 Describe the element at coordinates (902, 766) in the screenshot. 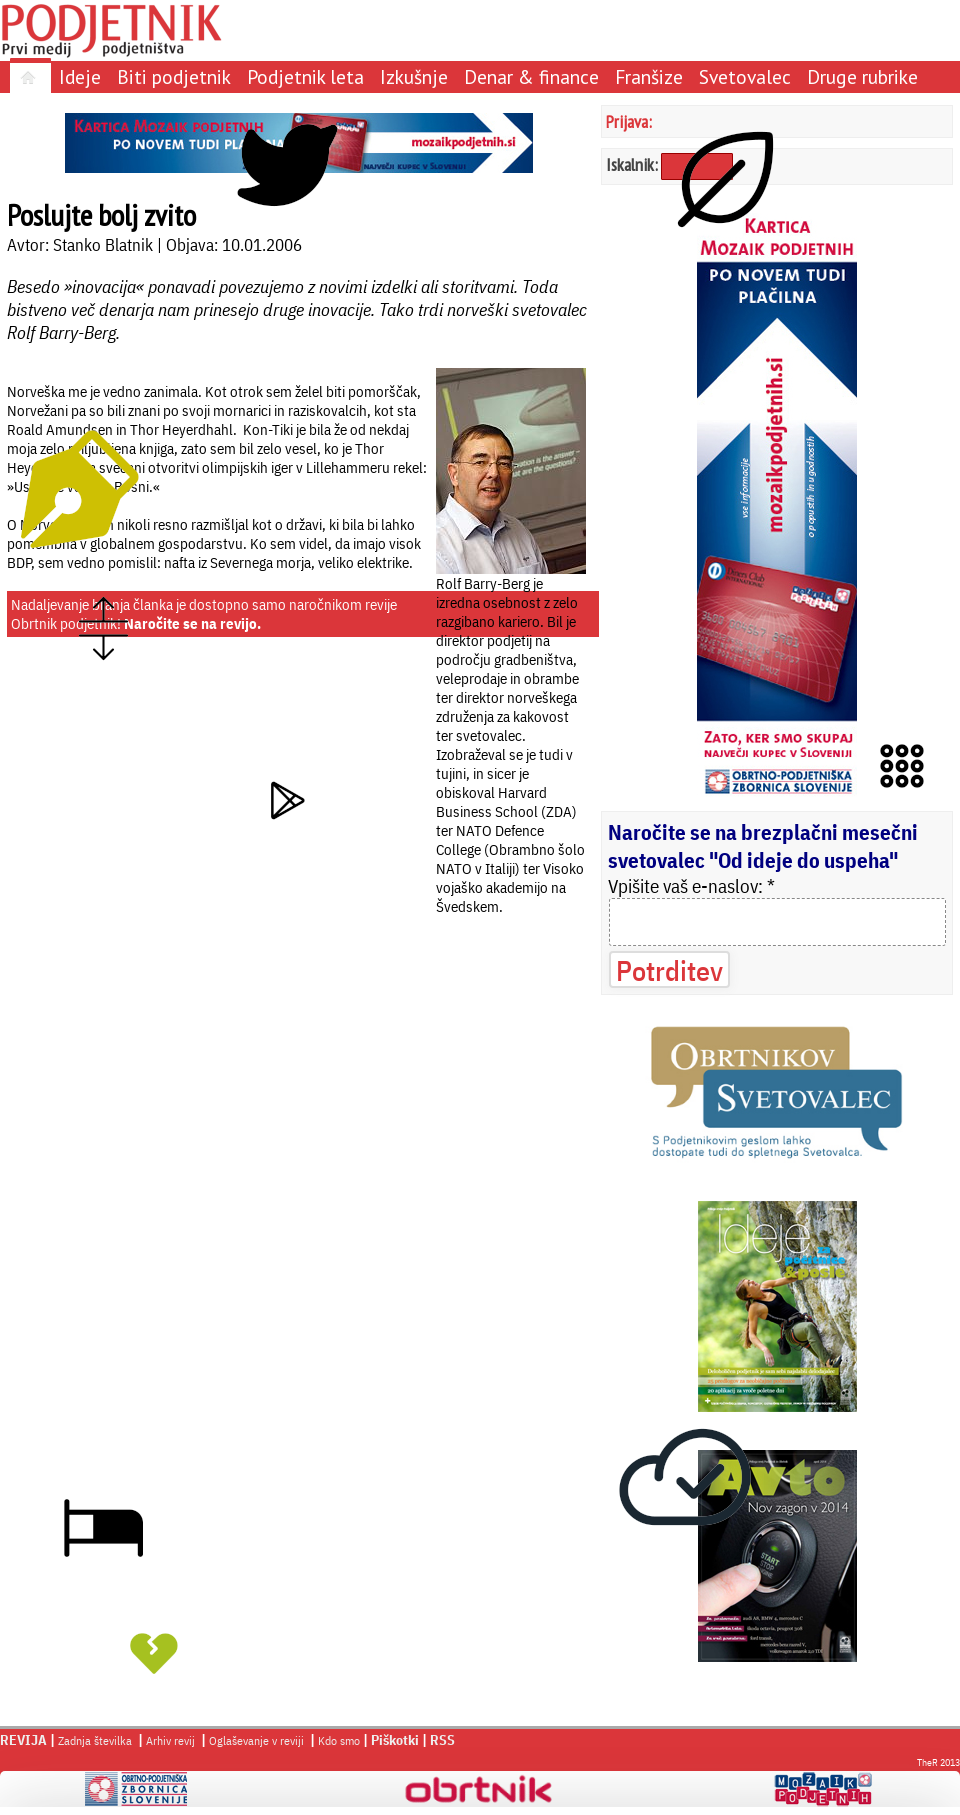

I see `open the dial pad` at that location.